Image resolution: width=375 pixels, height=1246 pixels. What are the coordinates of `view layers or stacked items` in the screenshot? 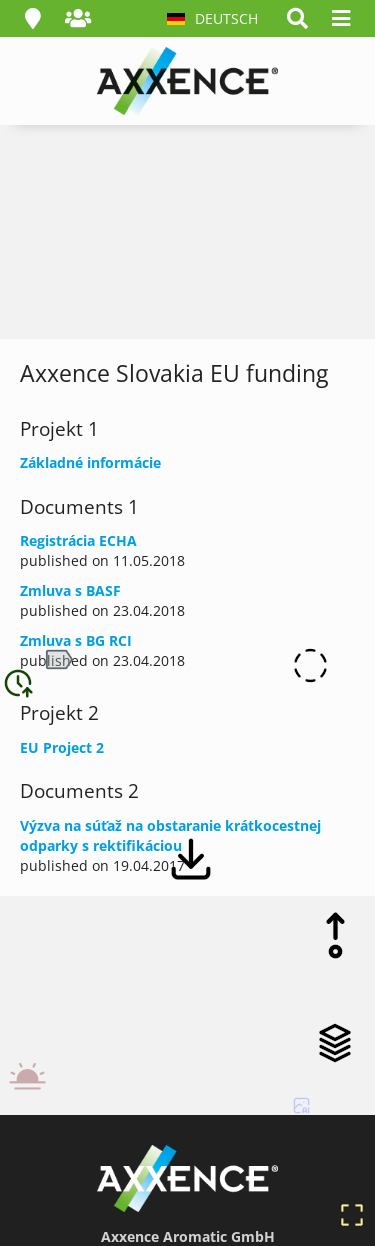 It's located at (335, 1043).